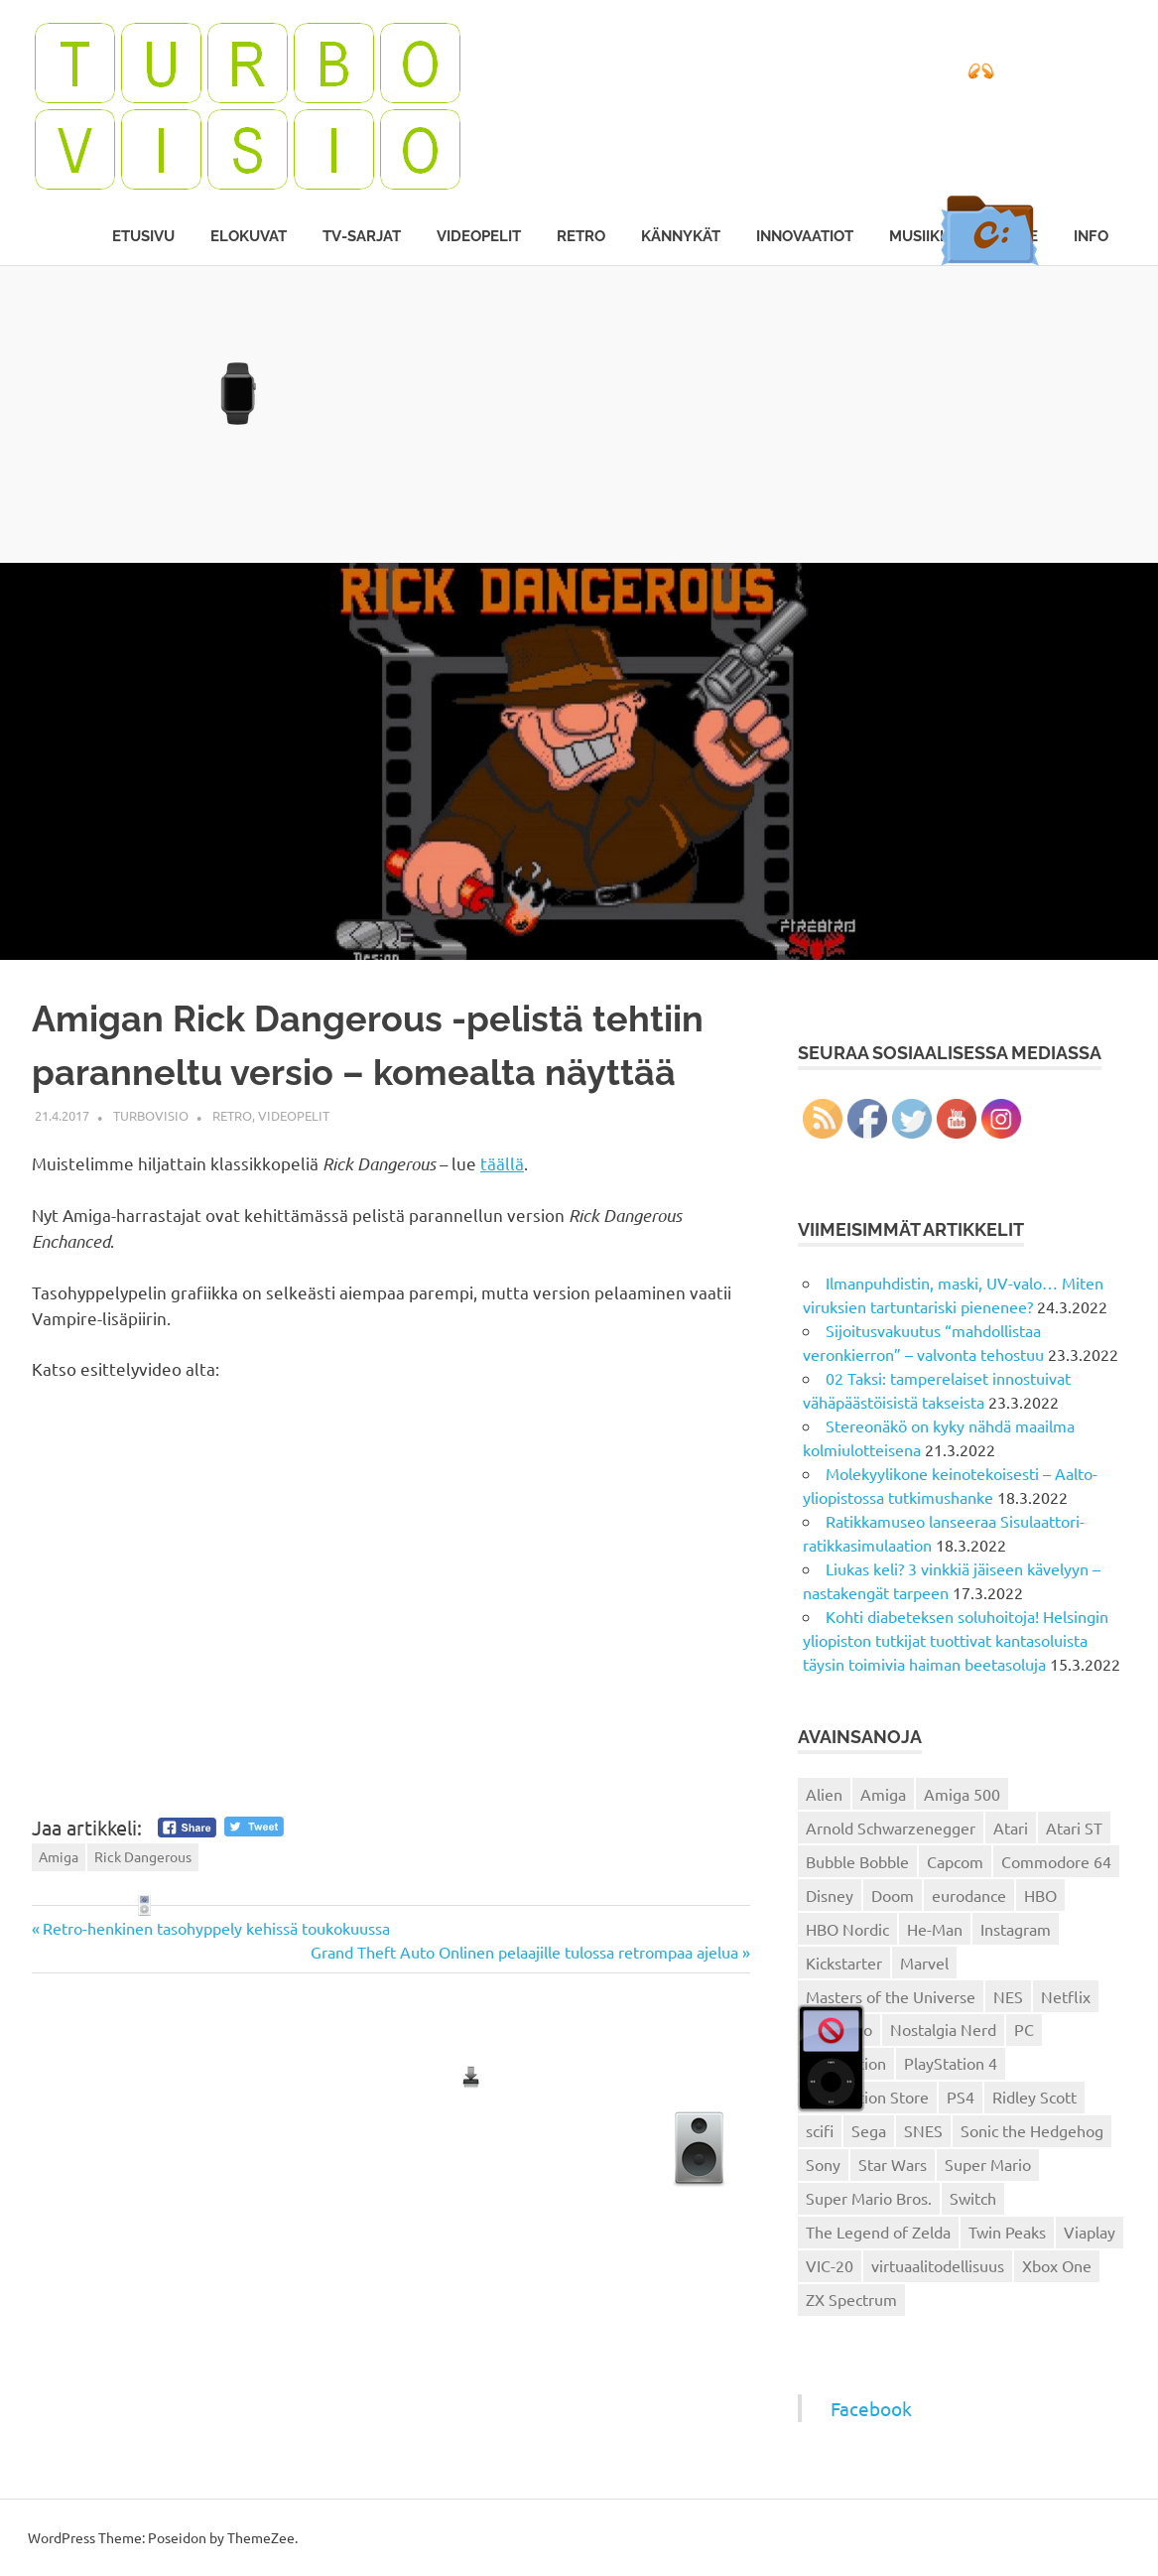 The width and height of the screenshot is (1158, 2576). Describe the element at coordinates (831, 2058) in the screenshot. I see `iPod device not connected or unavailable` at that location.